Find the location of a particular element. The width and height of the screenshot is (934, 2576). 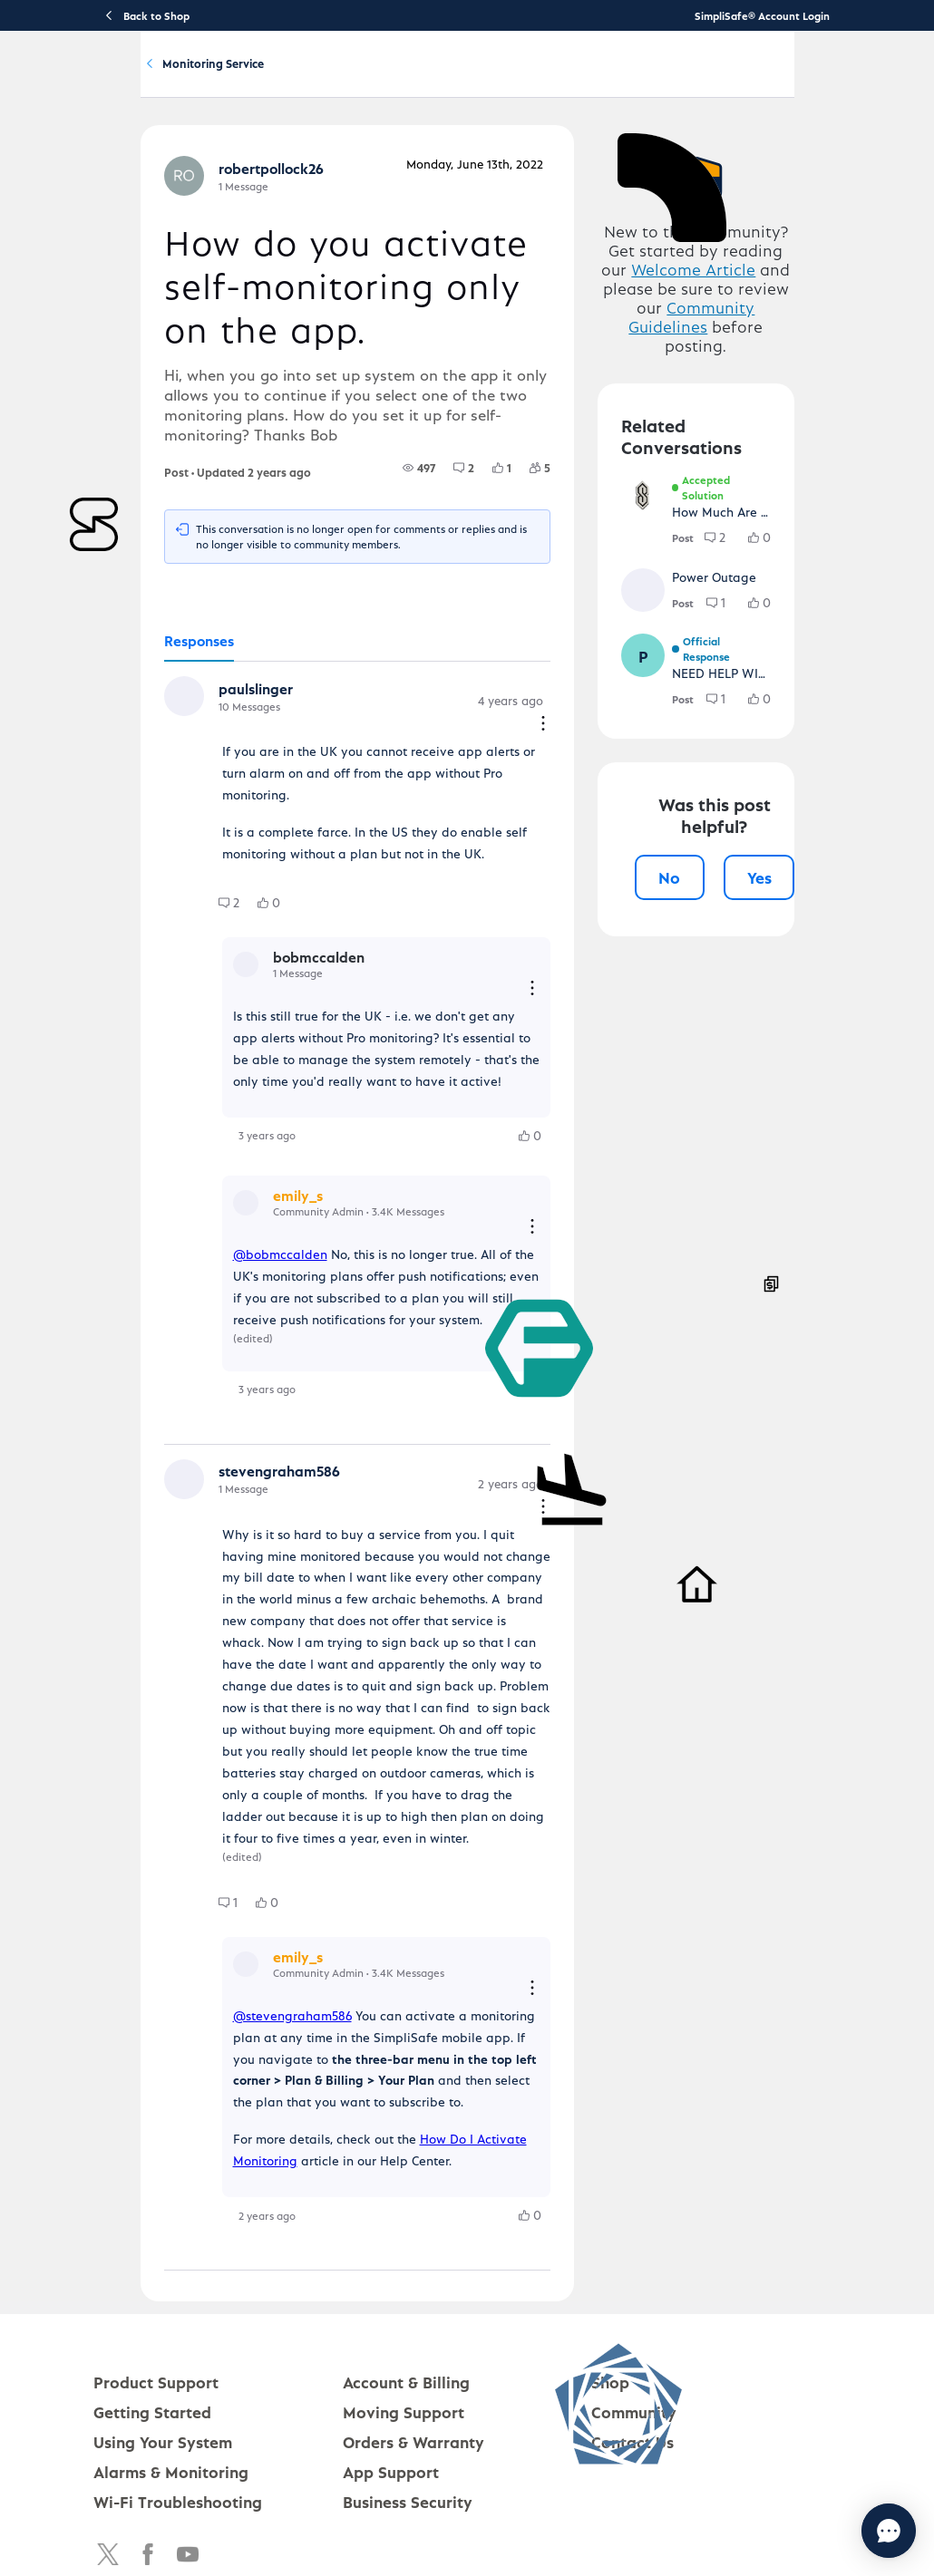

open spectrum chat app is located at coordinates (672, 188).